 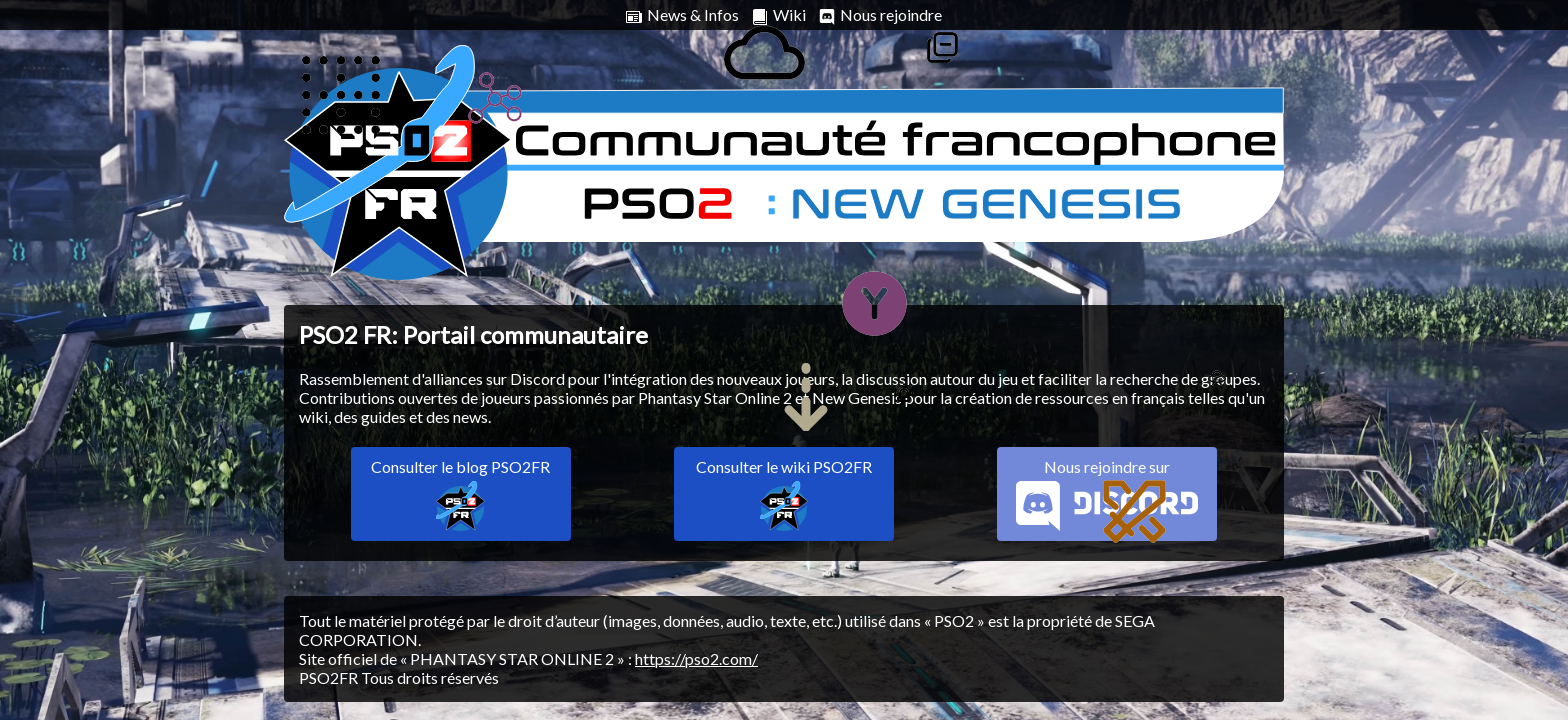 I want to click on remove an item from your library, so click(x=942, y=47).